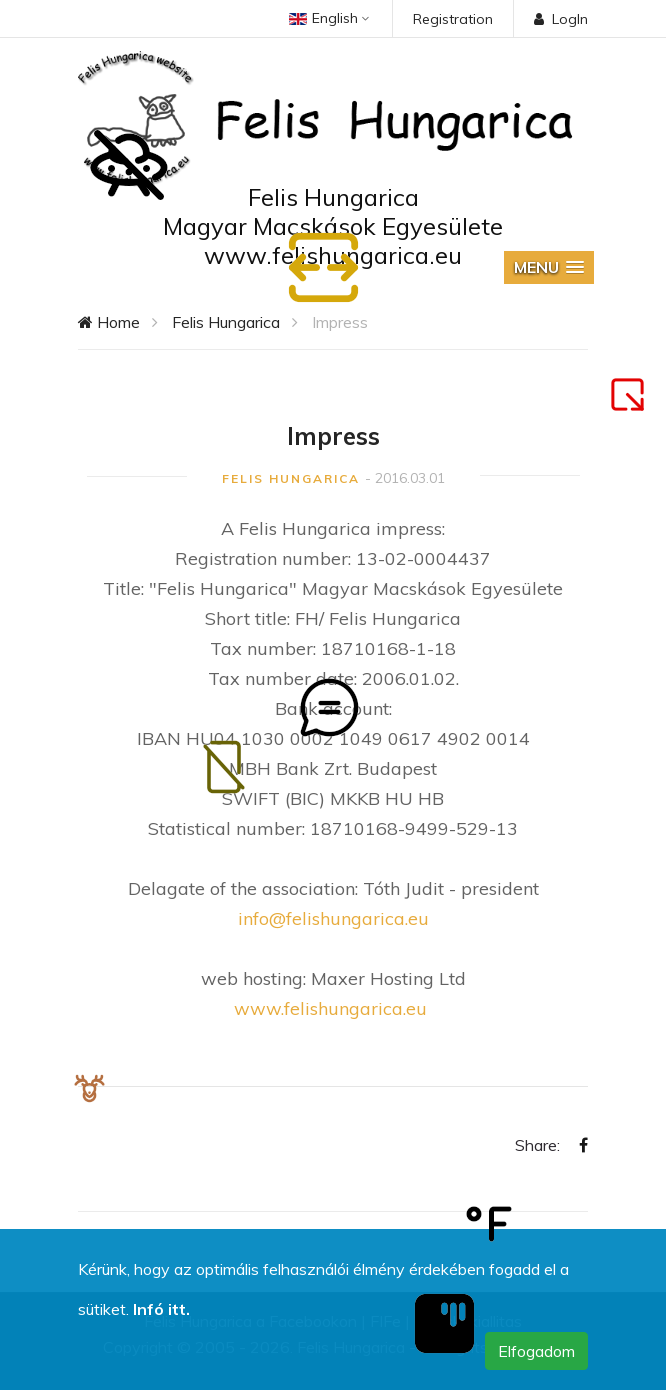 Image resolution: width=666 pixels, height=1390 pixels. Describe the element at coordinates (89, 1088) in the screenshot. I see `wildlife or nature category` at that location.